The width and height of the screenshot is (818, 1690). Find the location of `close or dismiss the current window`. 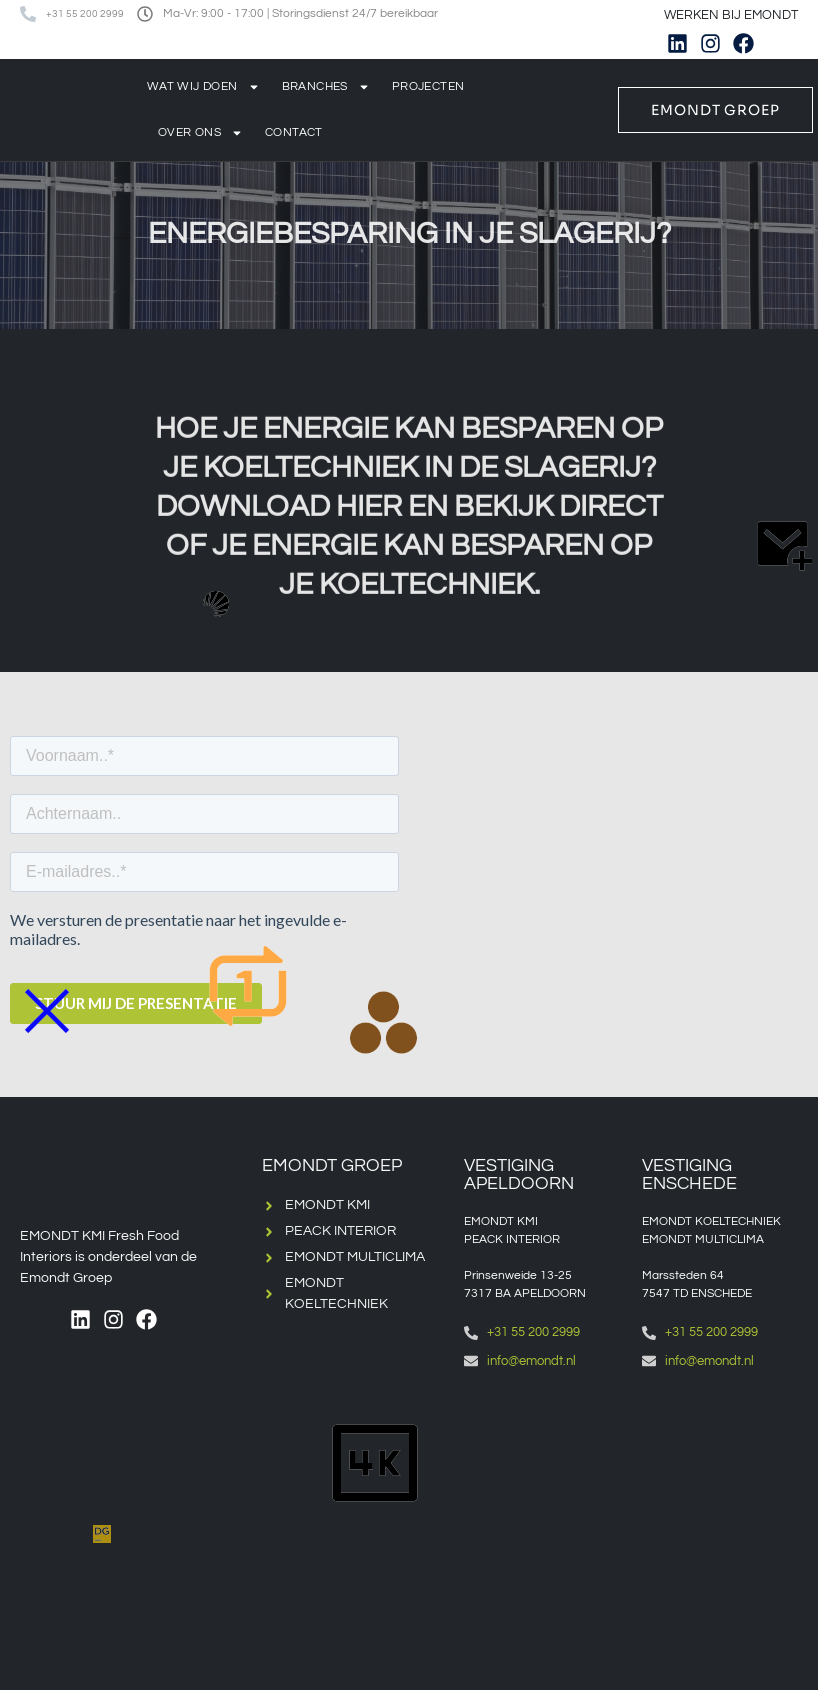

close or dismiss the current window is located at coordinates (47, 1011).